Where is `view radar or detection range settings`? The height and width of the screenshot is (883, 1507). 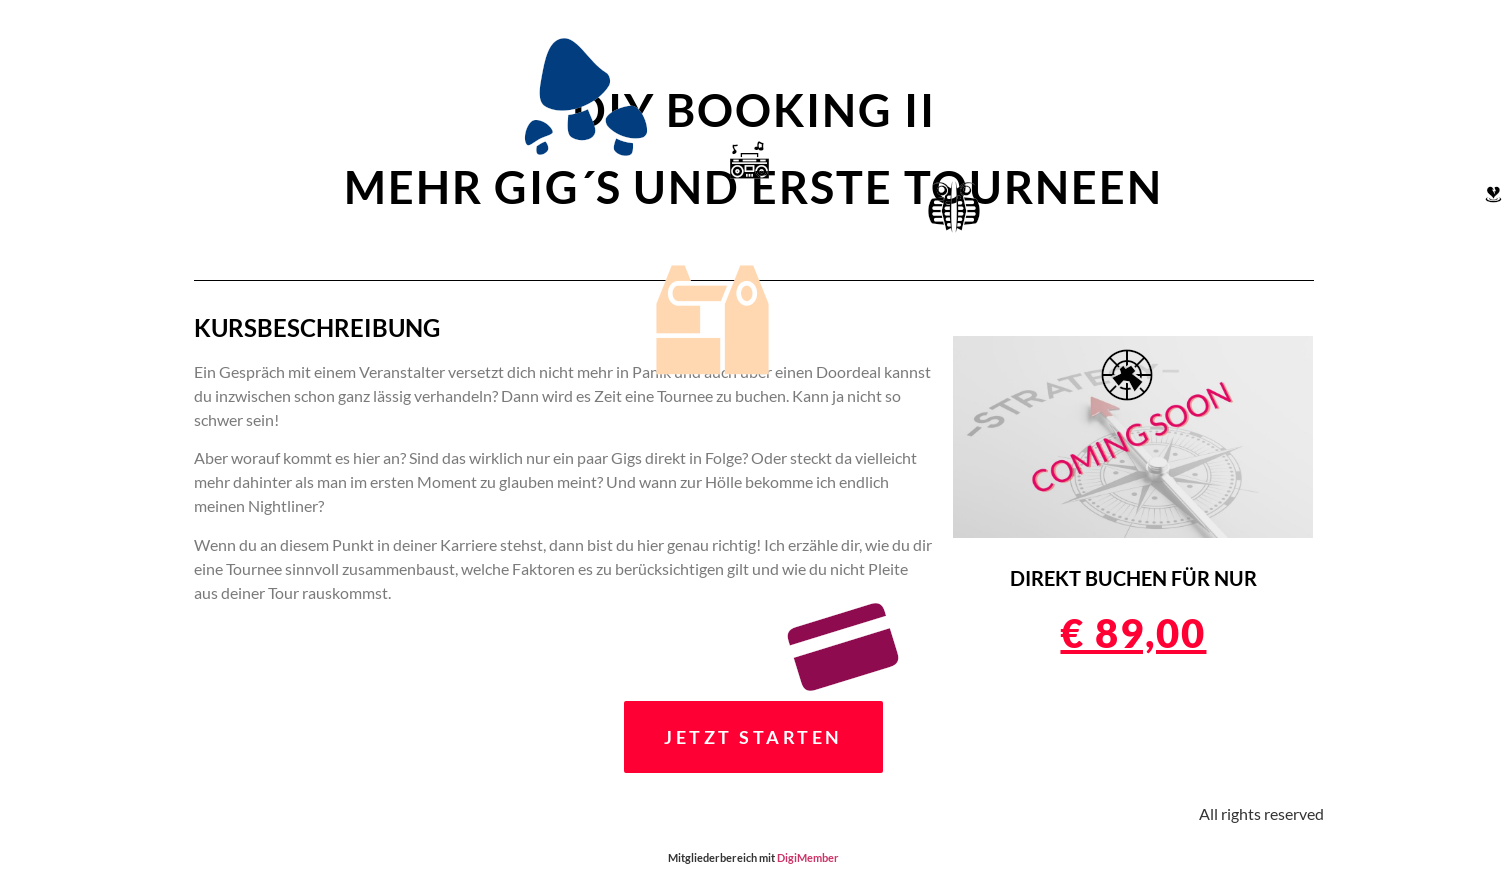 view radar or detection range settings is located at coordinates (1127, 375).